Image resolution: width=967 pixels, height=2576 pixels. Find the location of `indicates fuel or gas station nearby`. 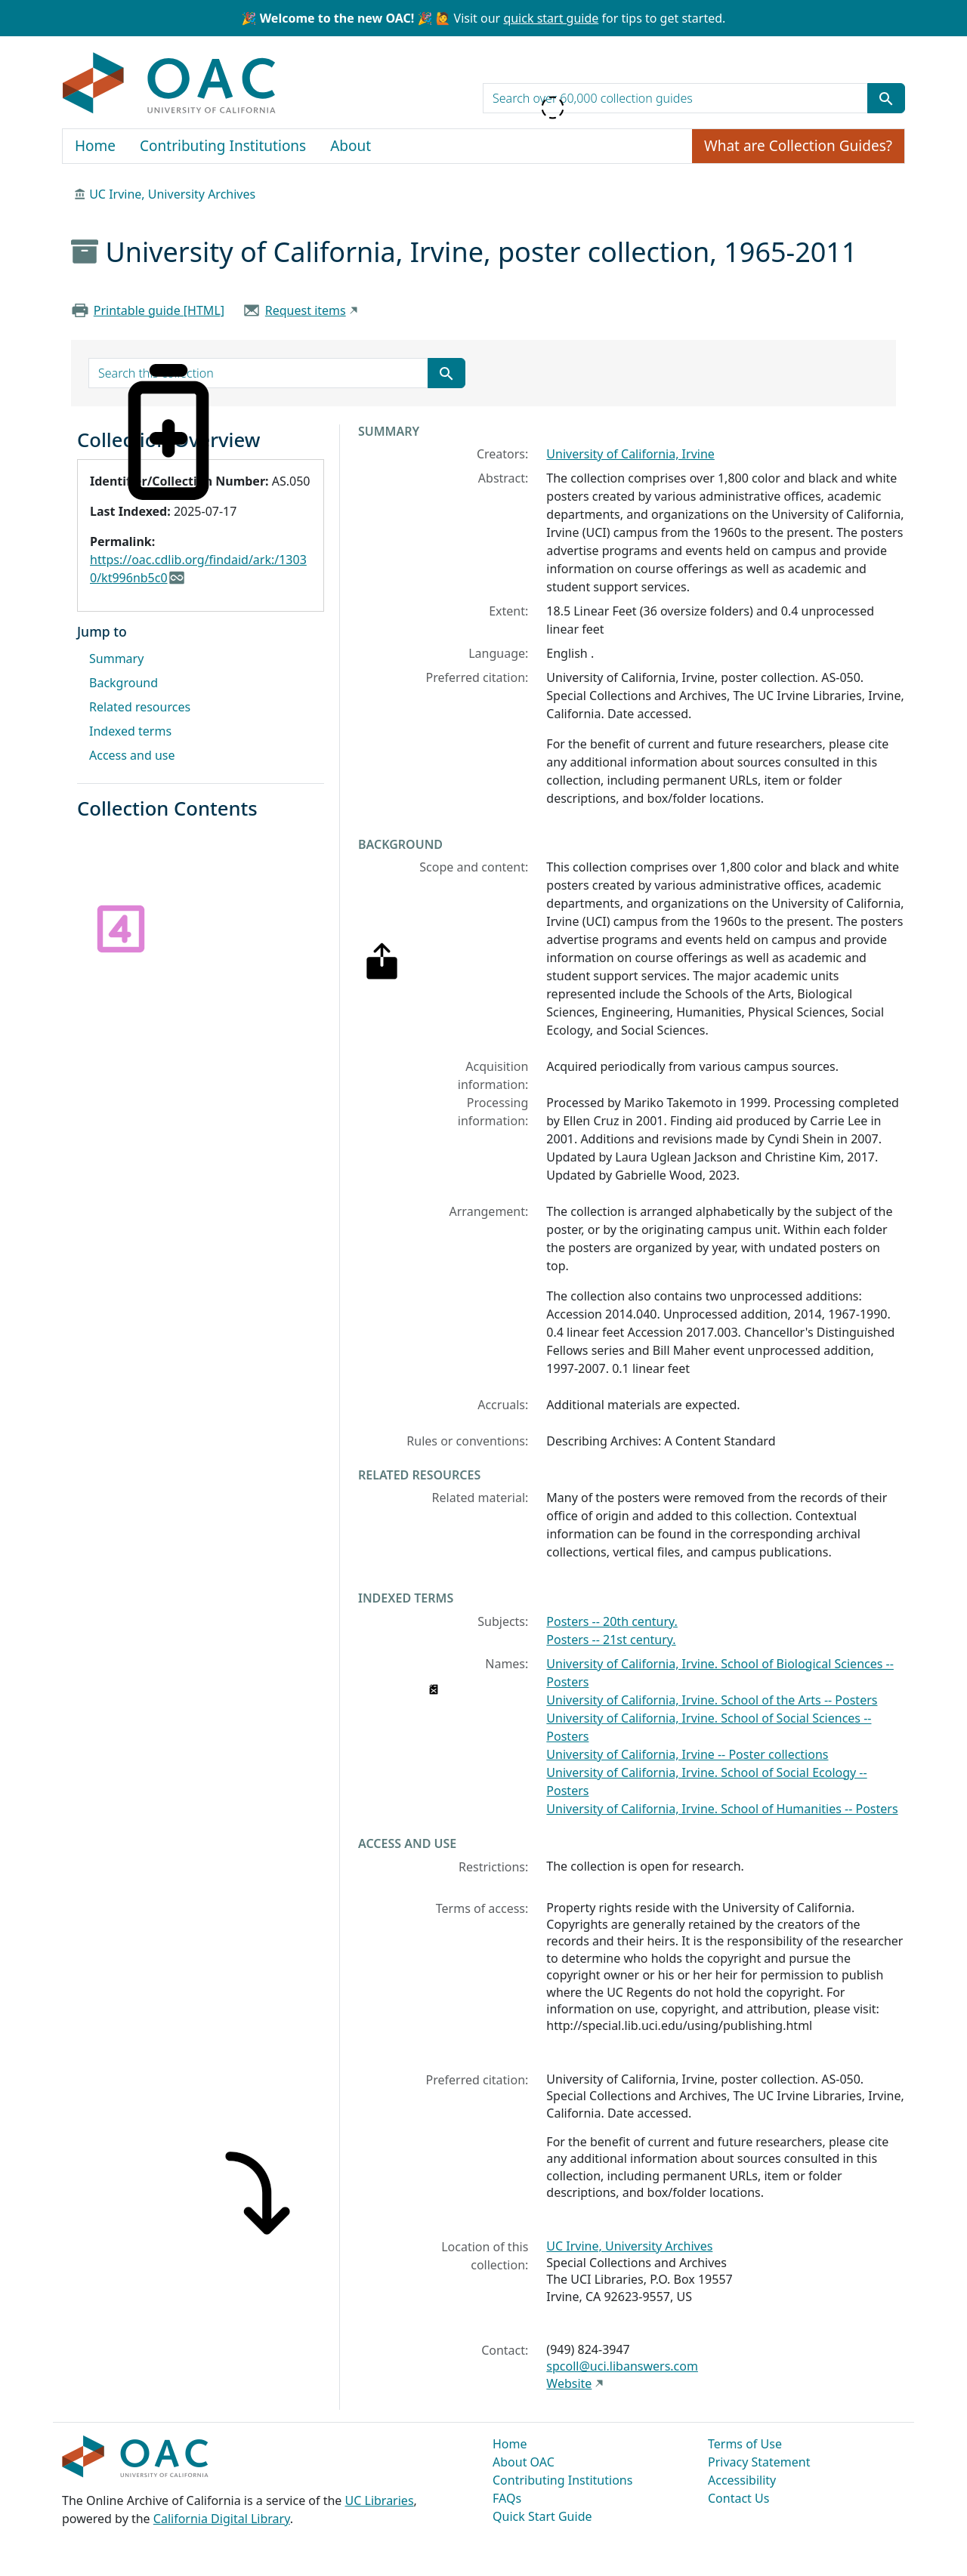

indicates fuel or gas station nearby is located at coordinates (434, 1689).